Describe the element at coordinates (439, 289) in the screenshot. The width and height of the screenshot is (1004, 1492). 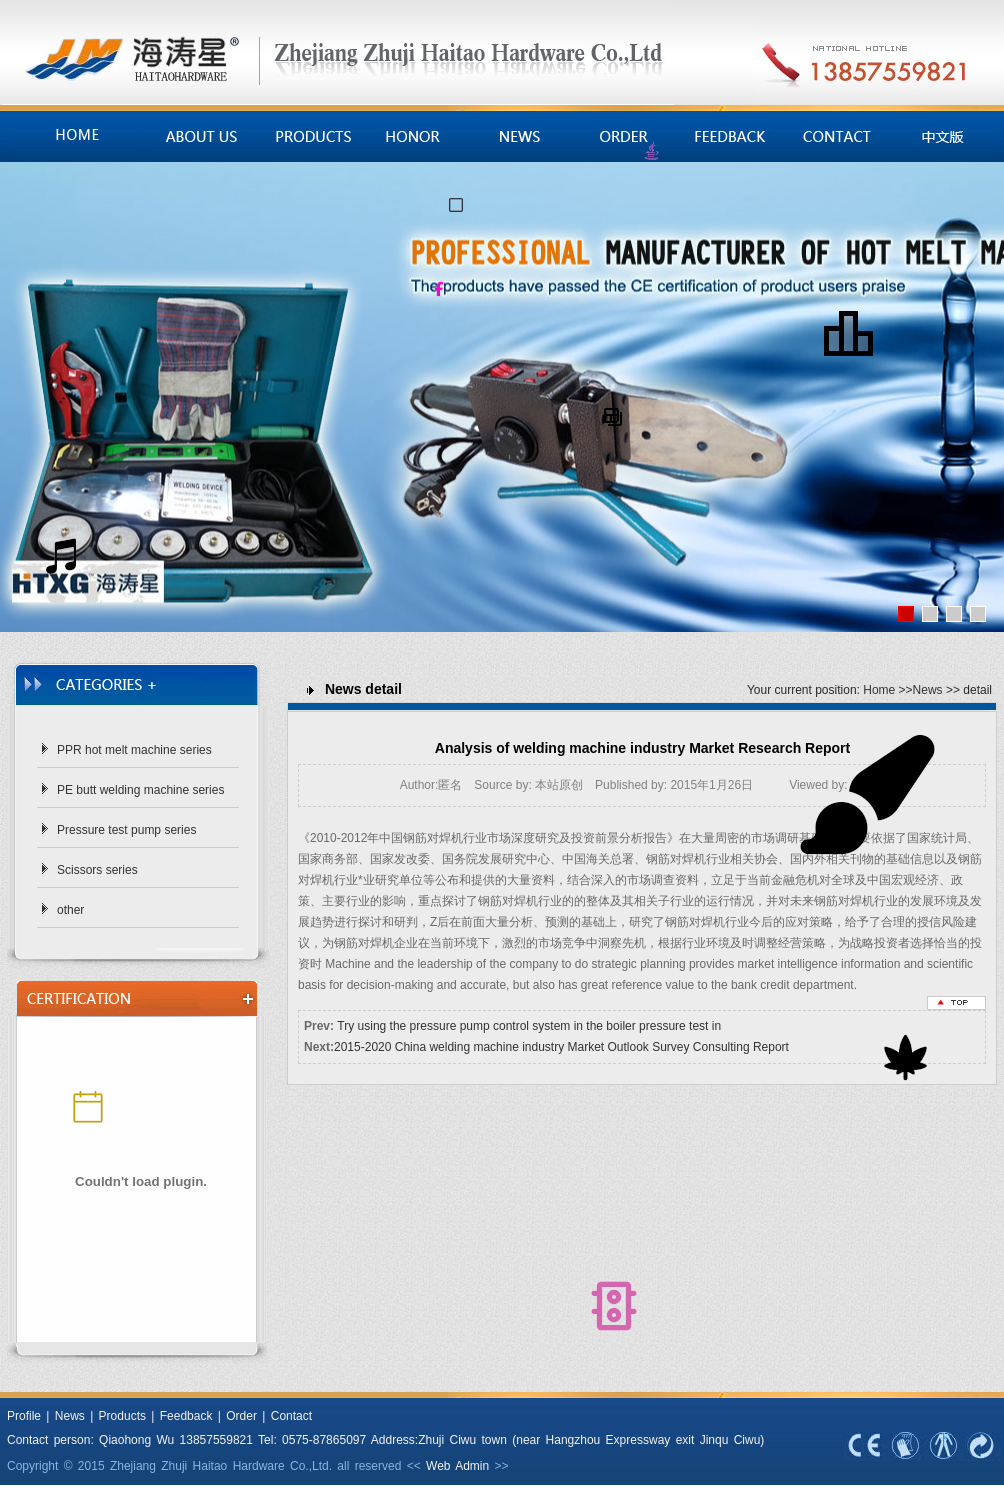
I see `connect with facebook` at that location.